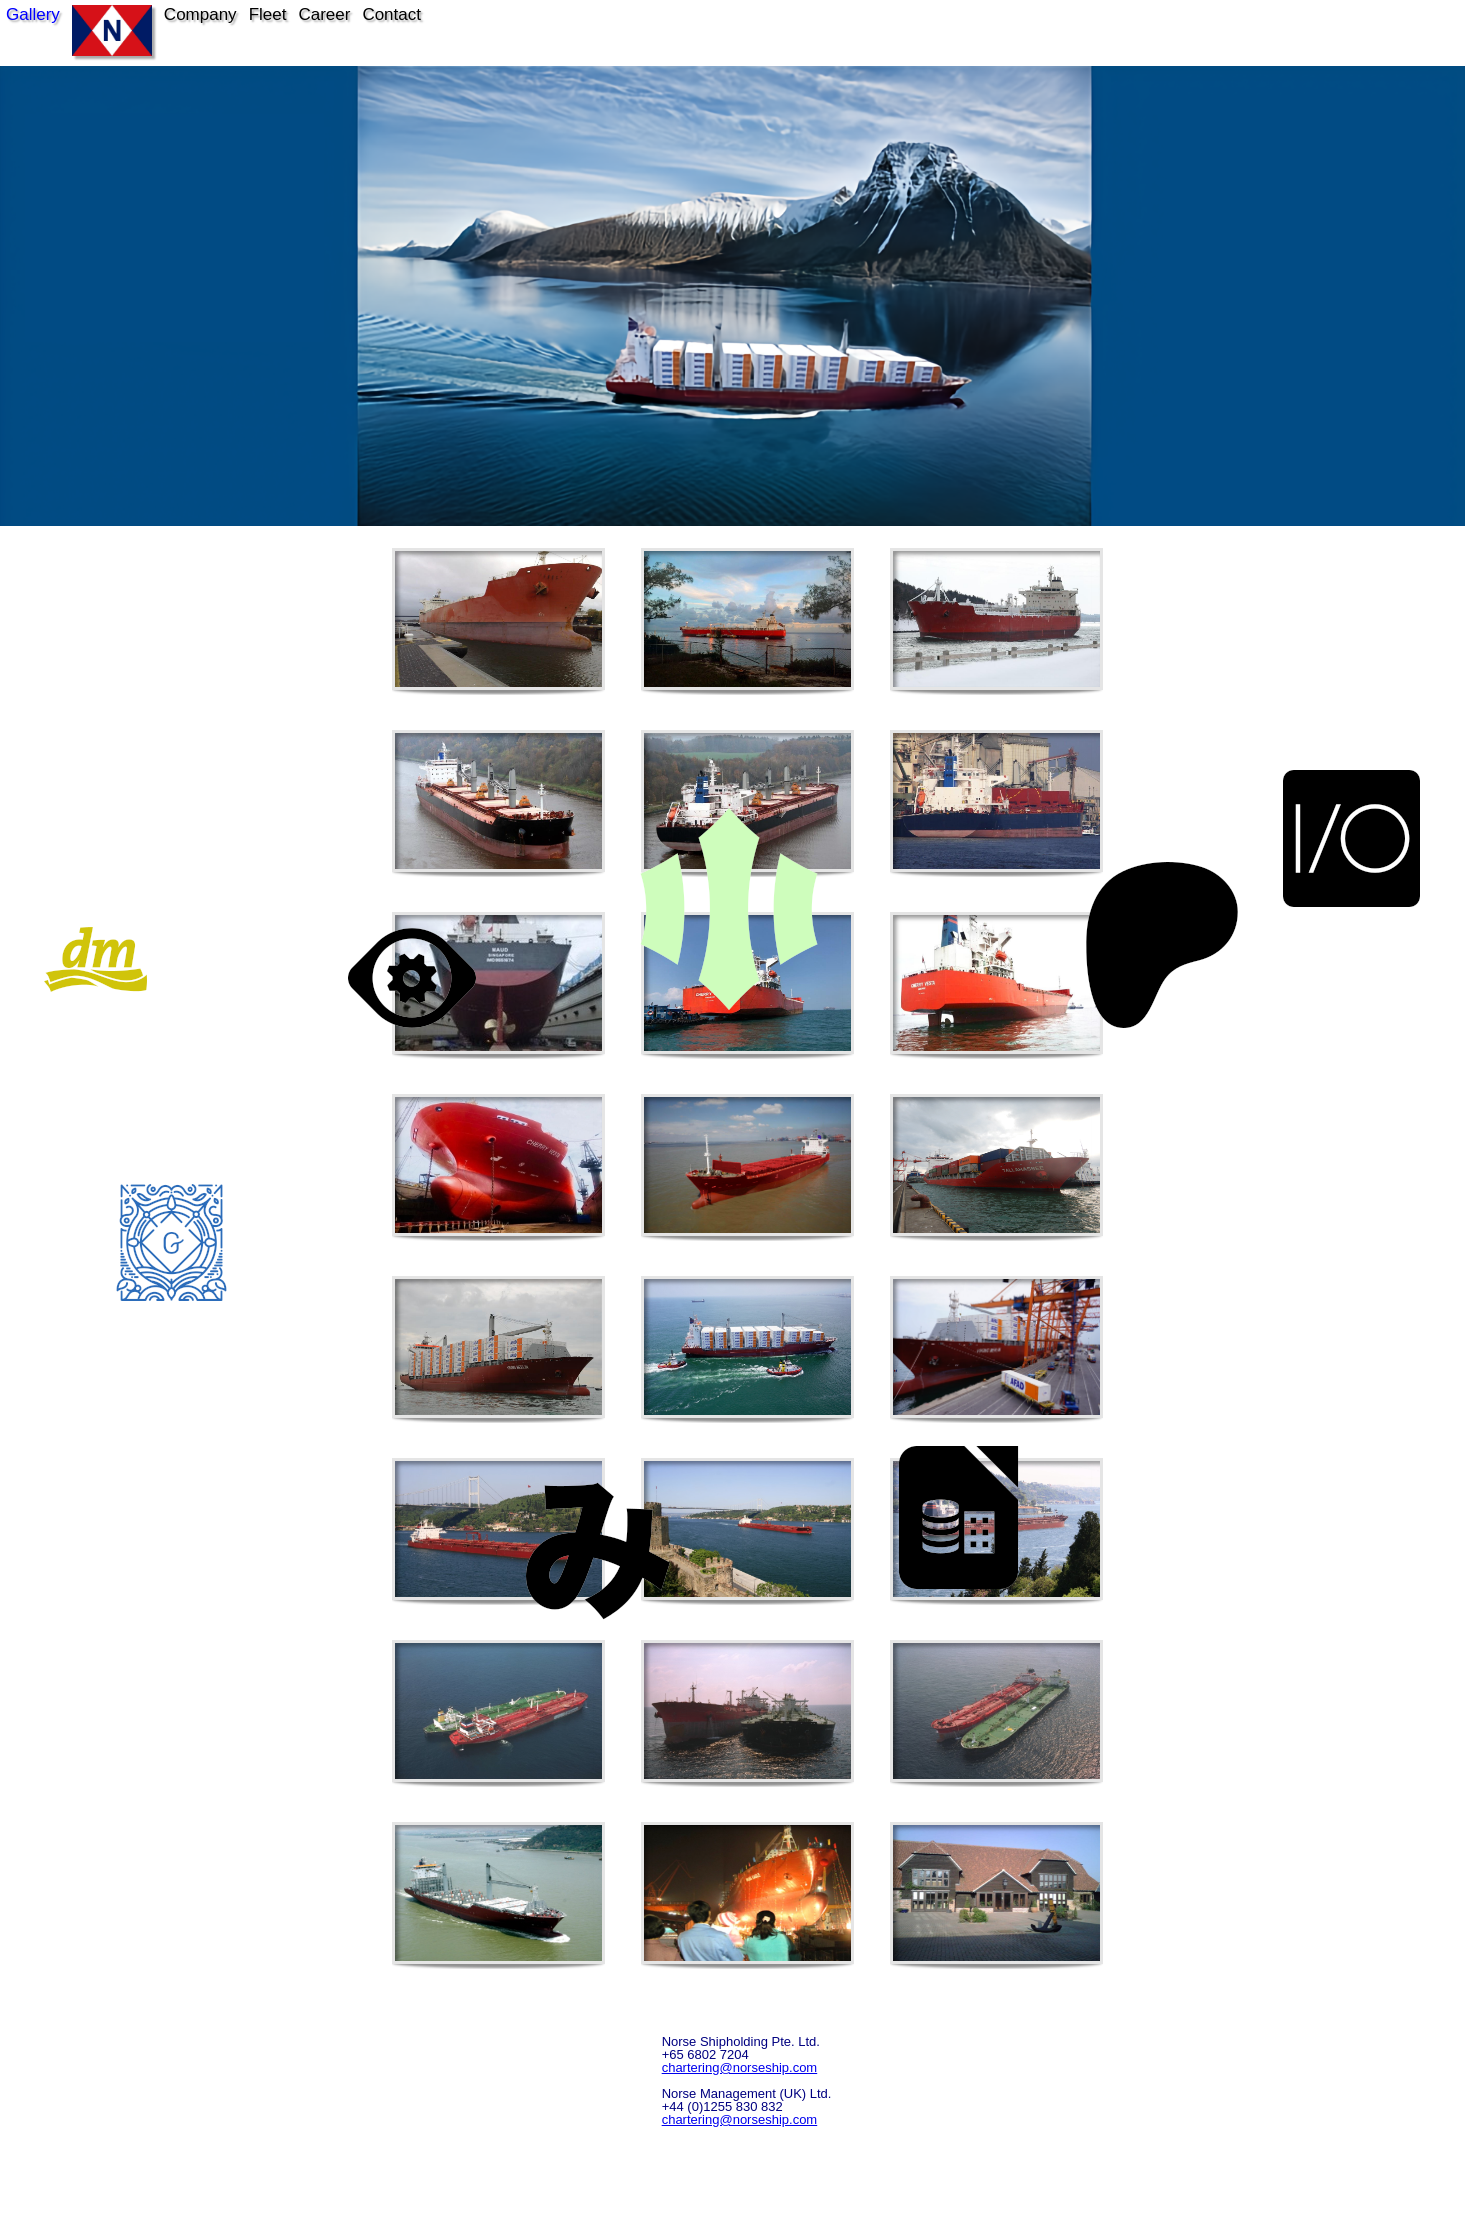  Describe the element at coordinates (598, 1551) in the screenshot. I see `open the Mihon manga reader app` at that location.